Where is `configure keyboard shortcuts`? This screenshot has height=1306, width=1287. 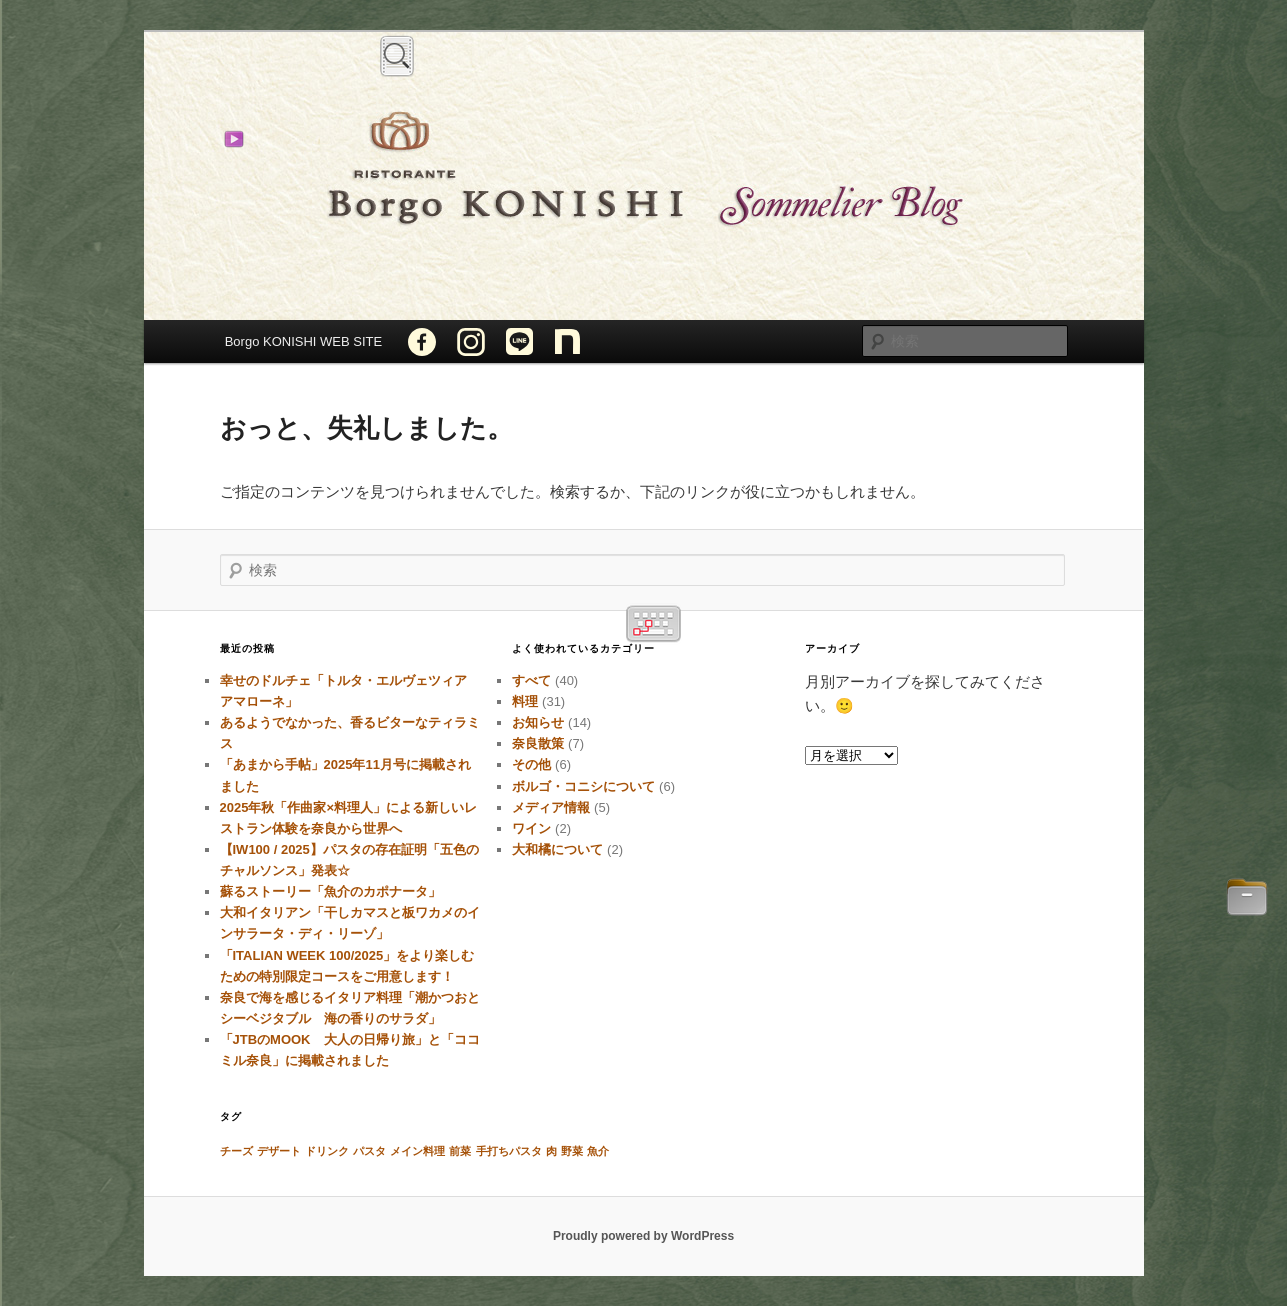
configure keyboard shortcuts is located at coordinates (653, 623).